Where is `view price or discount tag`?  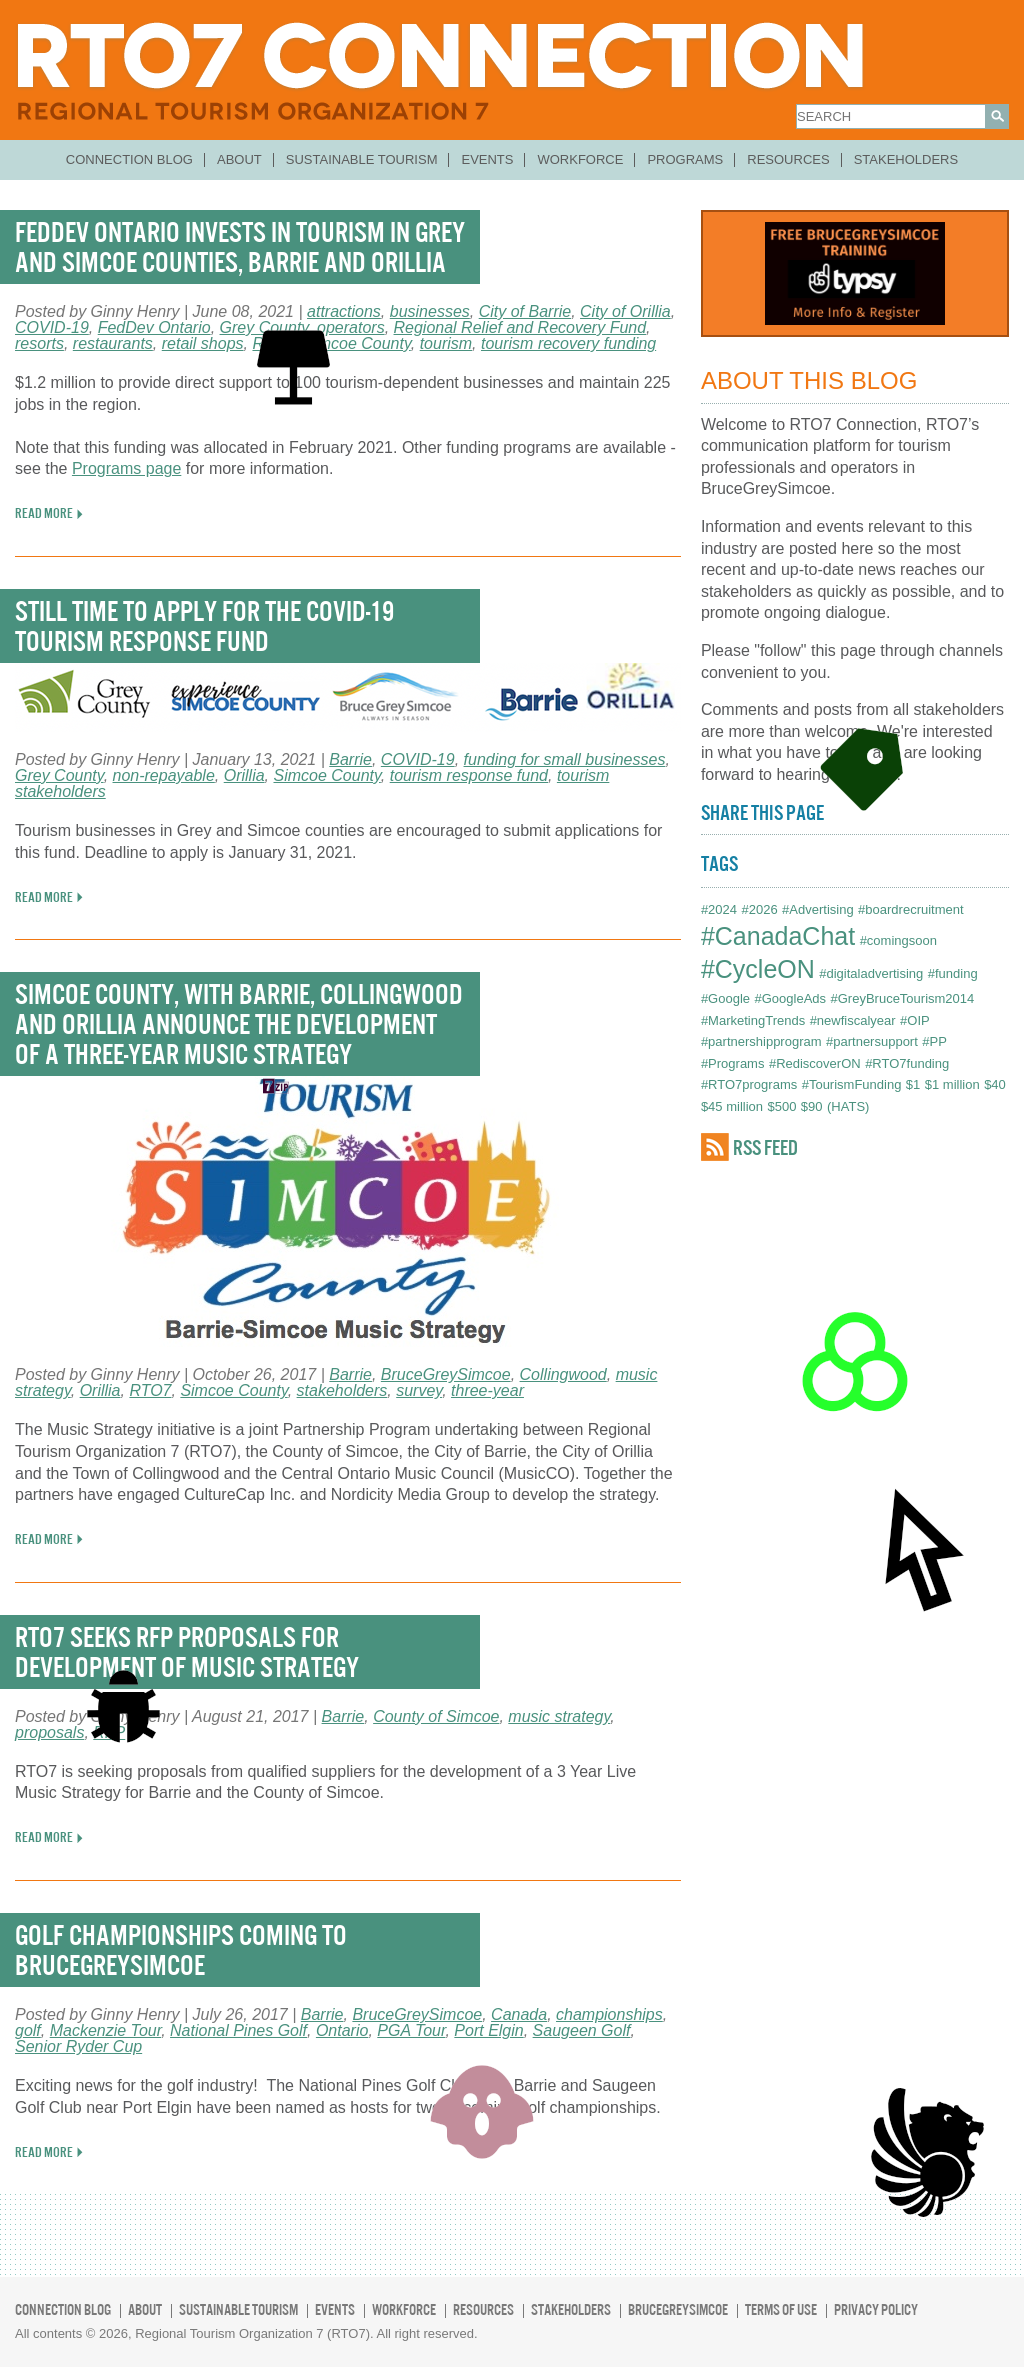
view price or discount tag is located at coordinates (862, 767).